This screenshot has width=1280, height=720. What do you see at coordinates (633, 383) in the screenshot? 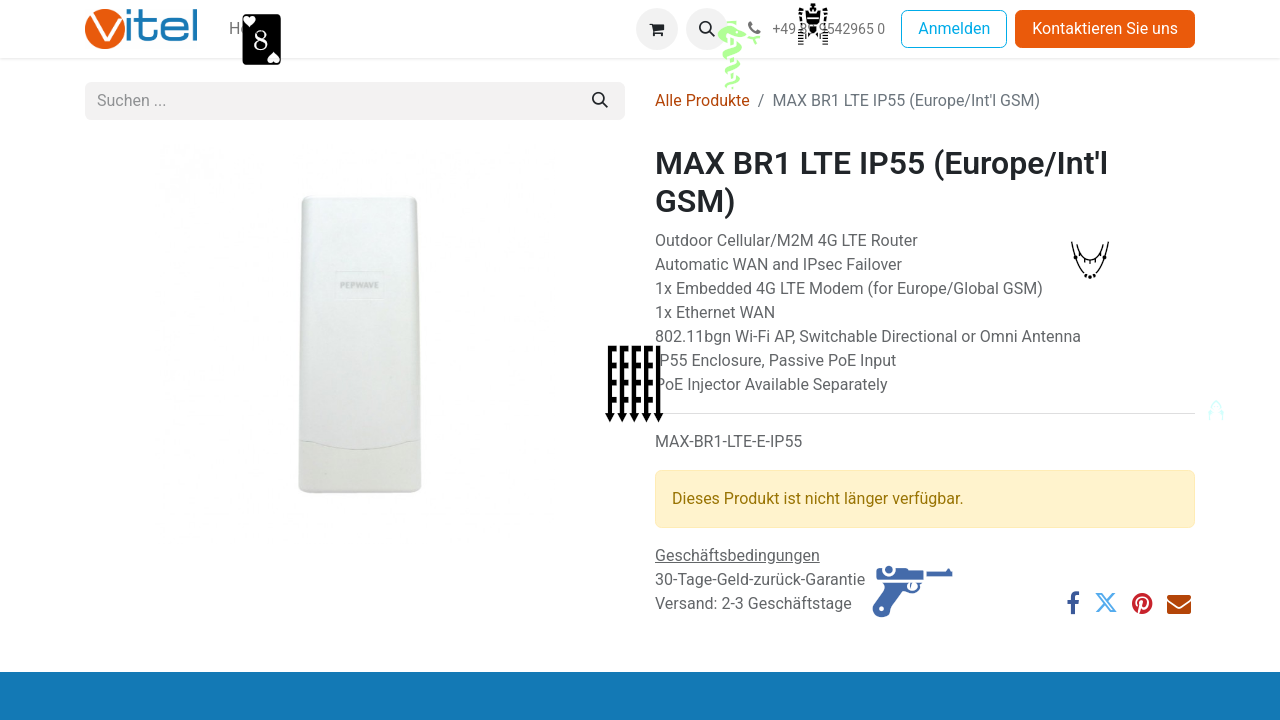
I see `access castle or fortress defenses` at bounding box center [633, 383].